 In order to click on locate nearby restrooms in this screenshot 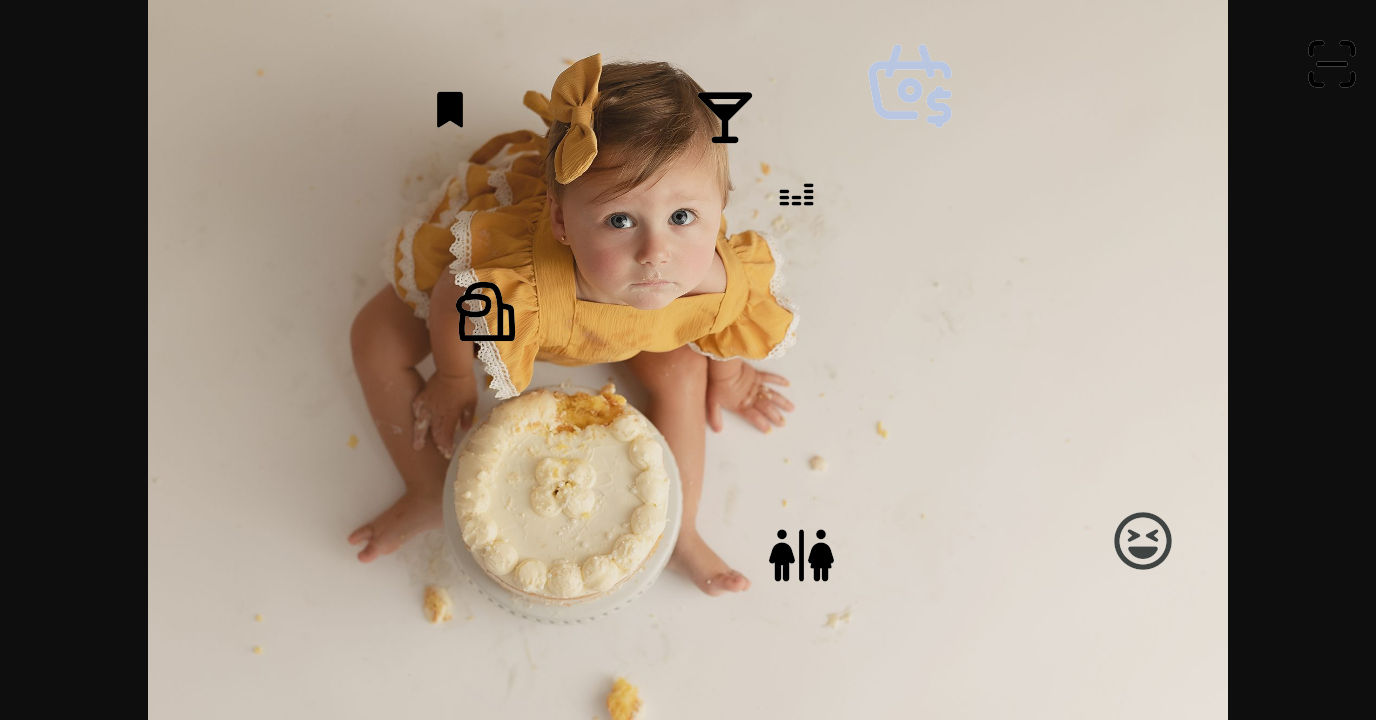, I will do `click(801, 555)`.